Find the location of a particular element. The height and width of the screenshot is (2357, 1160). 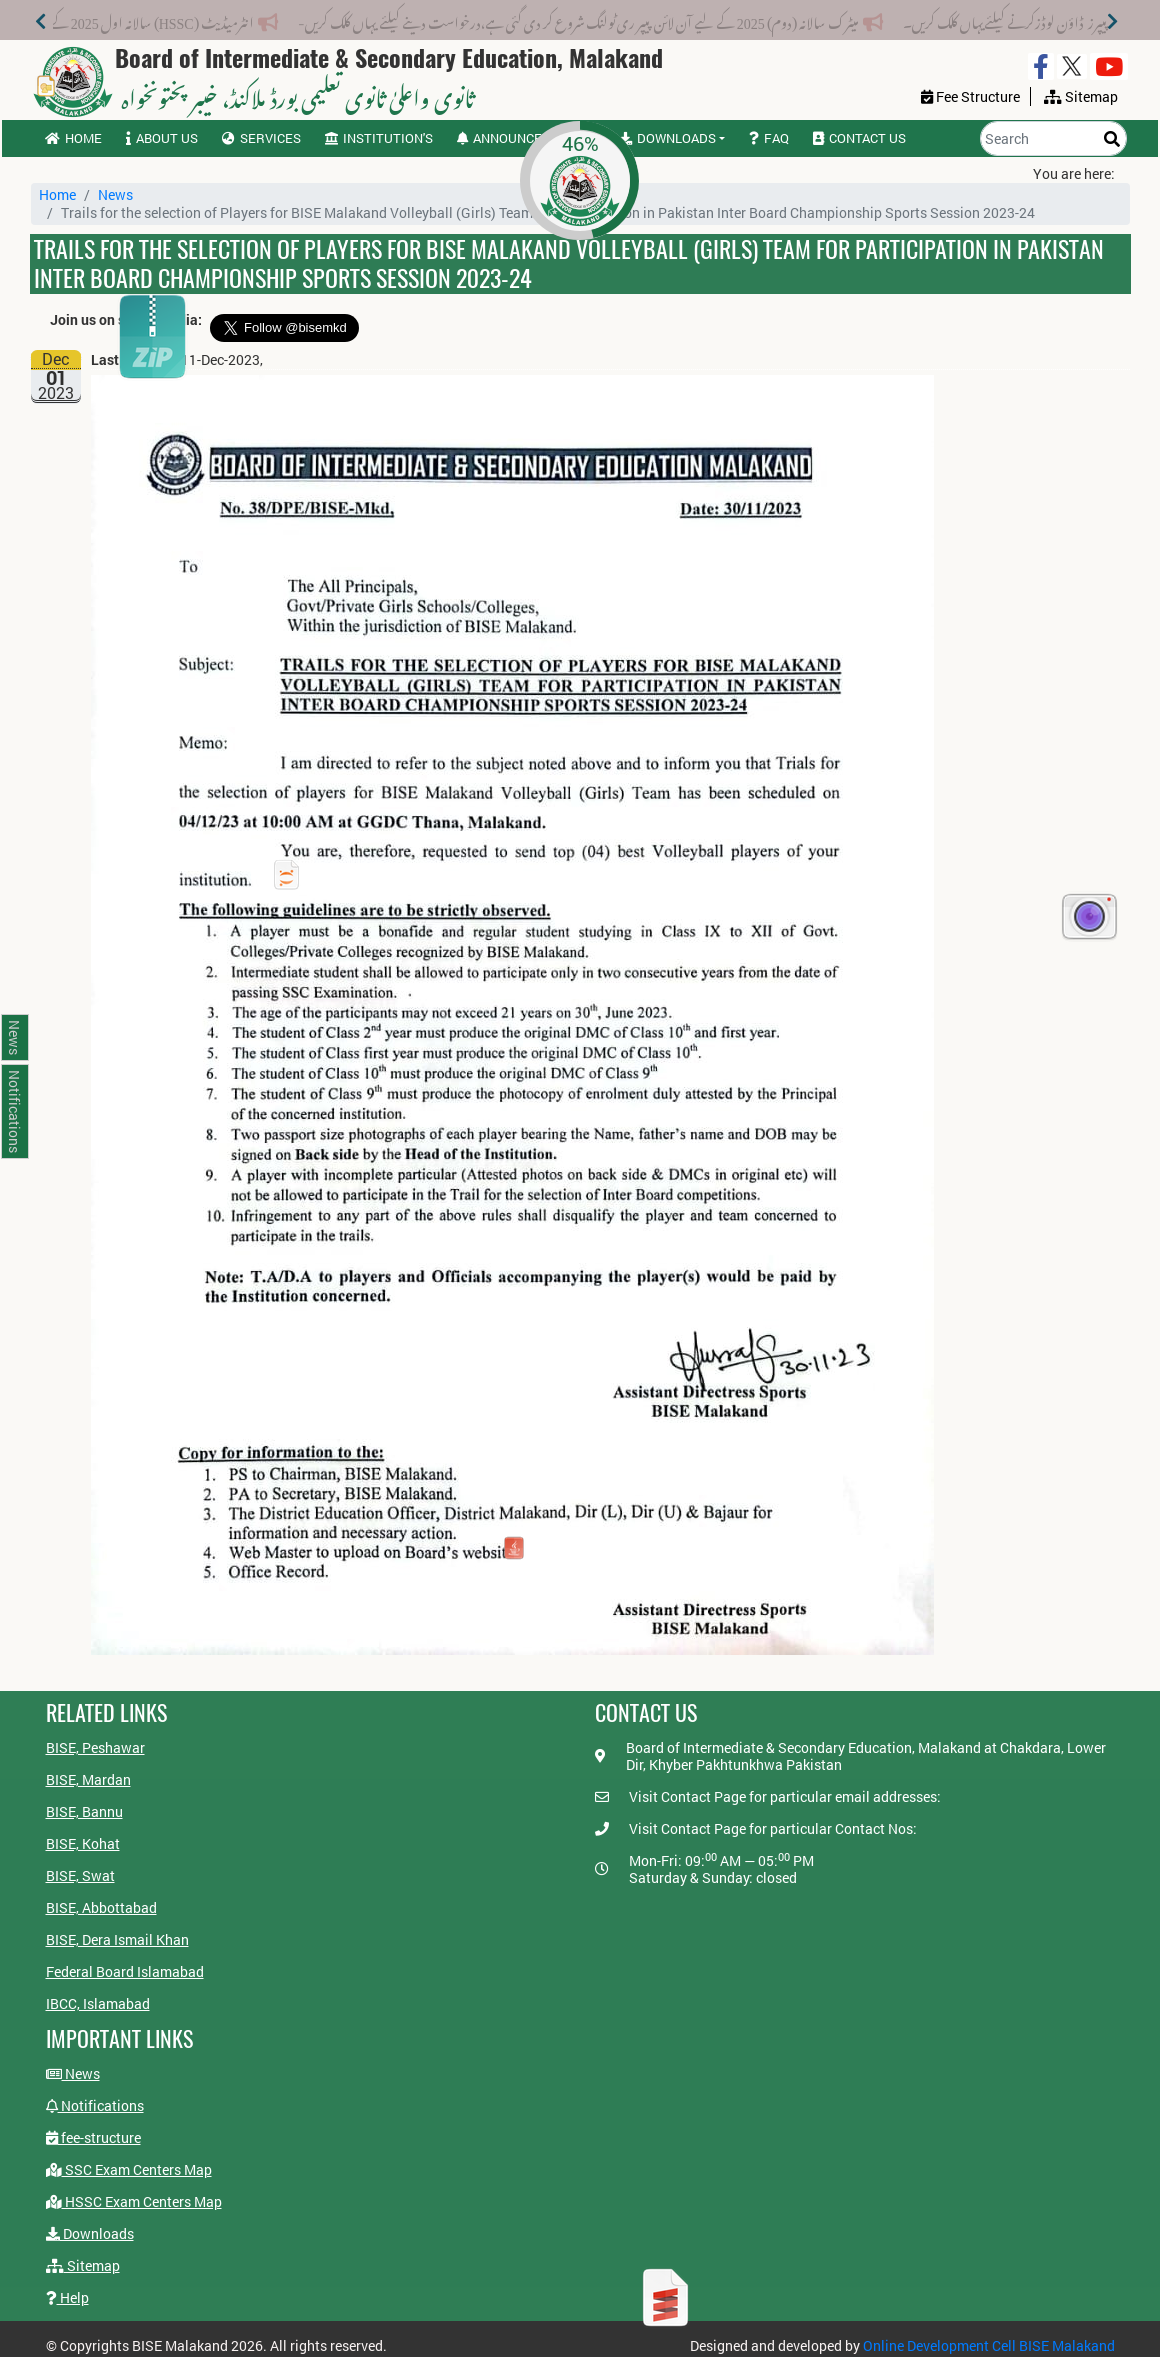

libreoffice draw template file is located at coordinates (46, 86).